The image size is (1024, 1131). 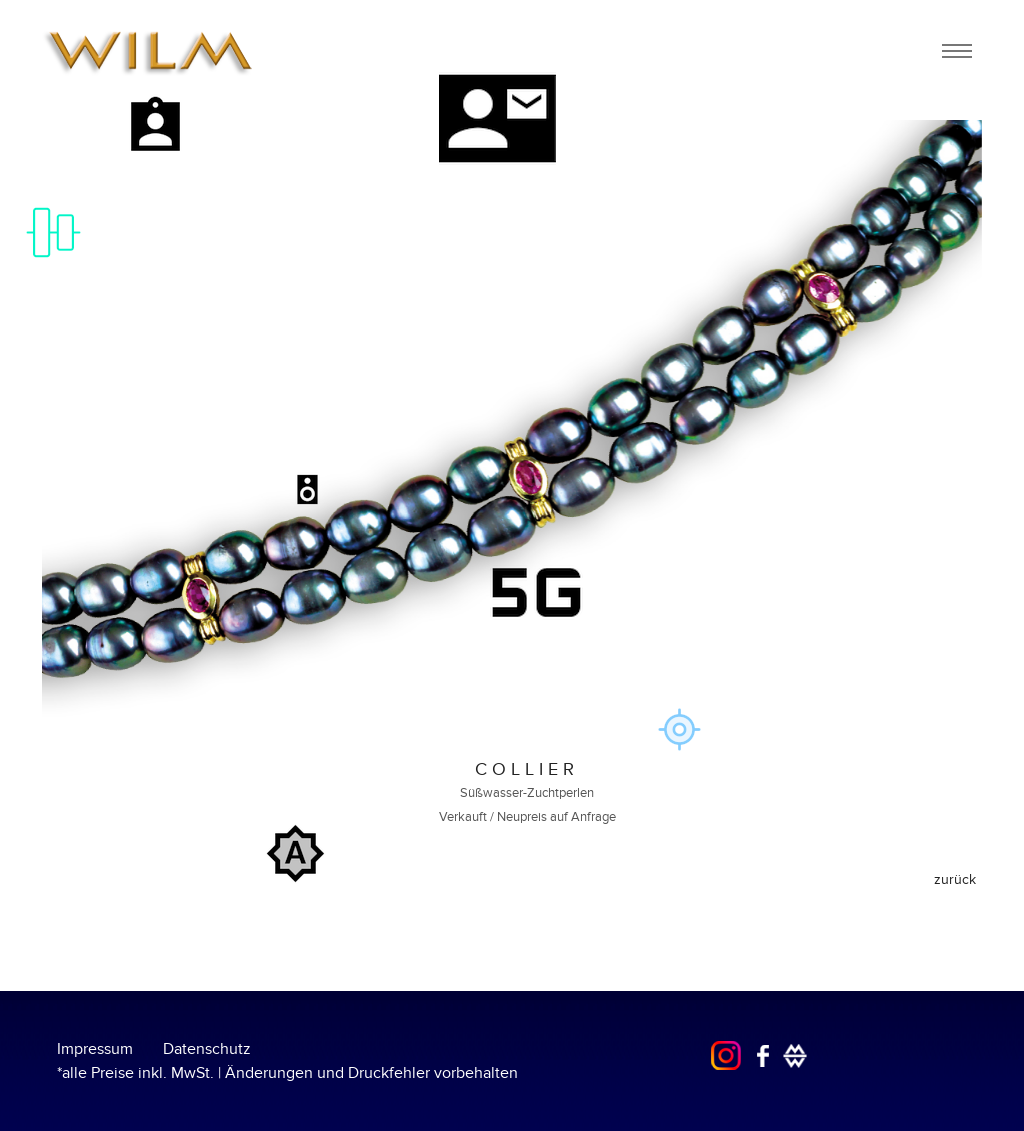 What do you see at coordinates (497, 118) in the screenshot?
I see `access contact information via email` at bounding box center [497, 118].